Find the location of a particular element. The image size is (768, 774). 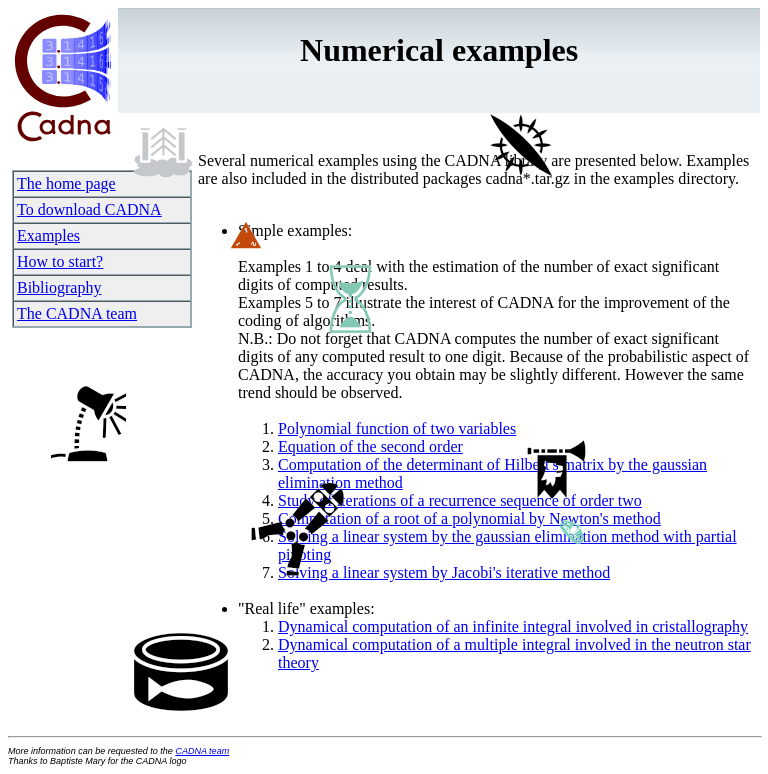

indicates time pressure or countdown in gameplay is located at coordinates (520, 145).